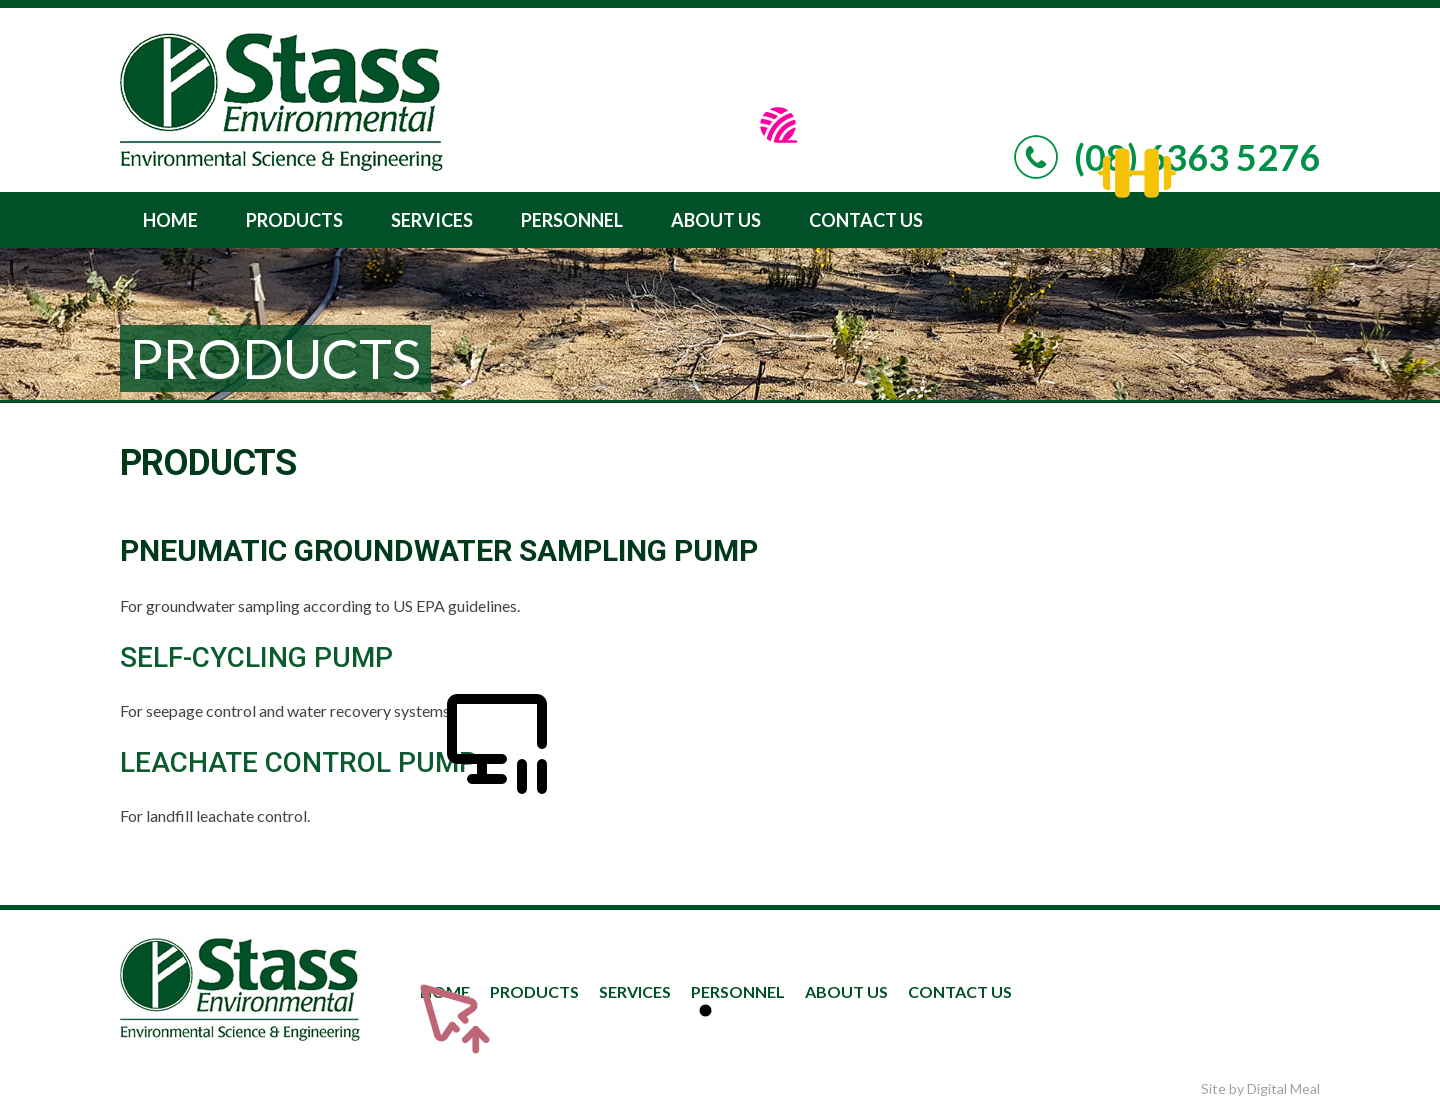 The width and height of the screenshot is (1440, 1110). I want to click on access workout or fitness features, so click(1137, 173).